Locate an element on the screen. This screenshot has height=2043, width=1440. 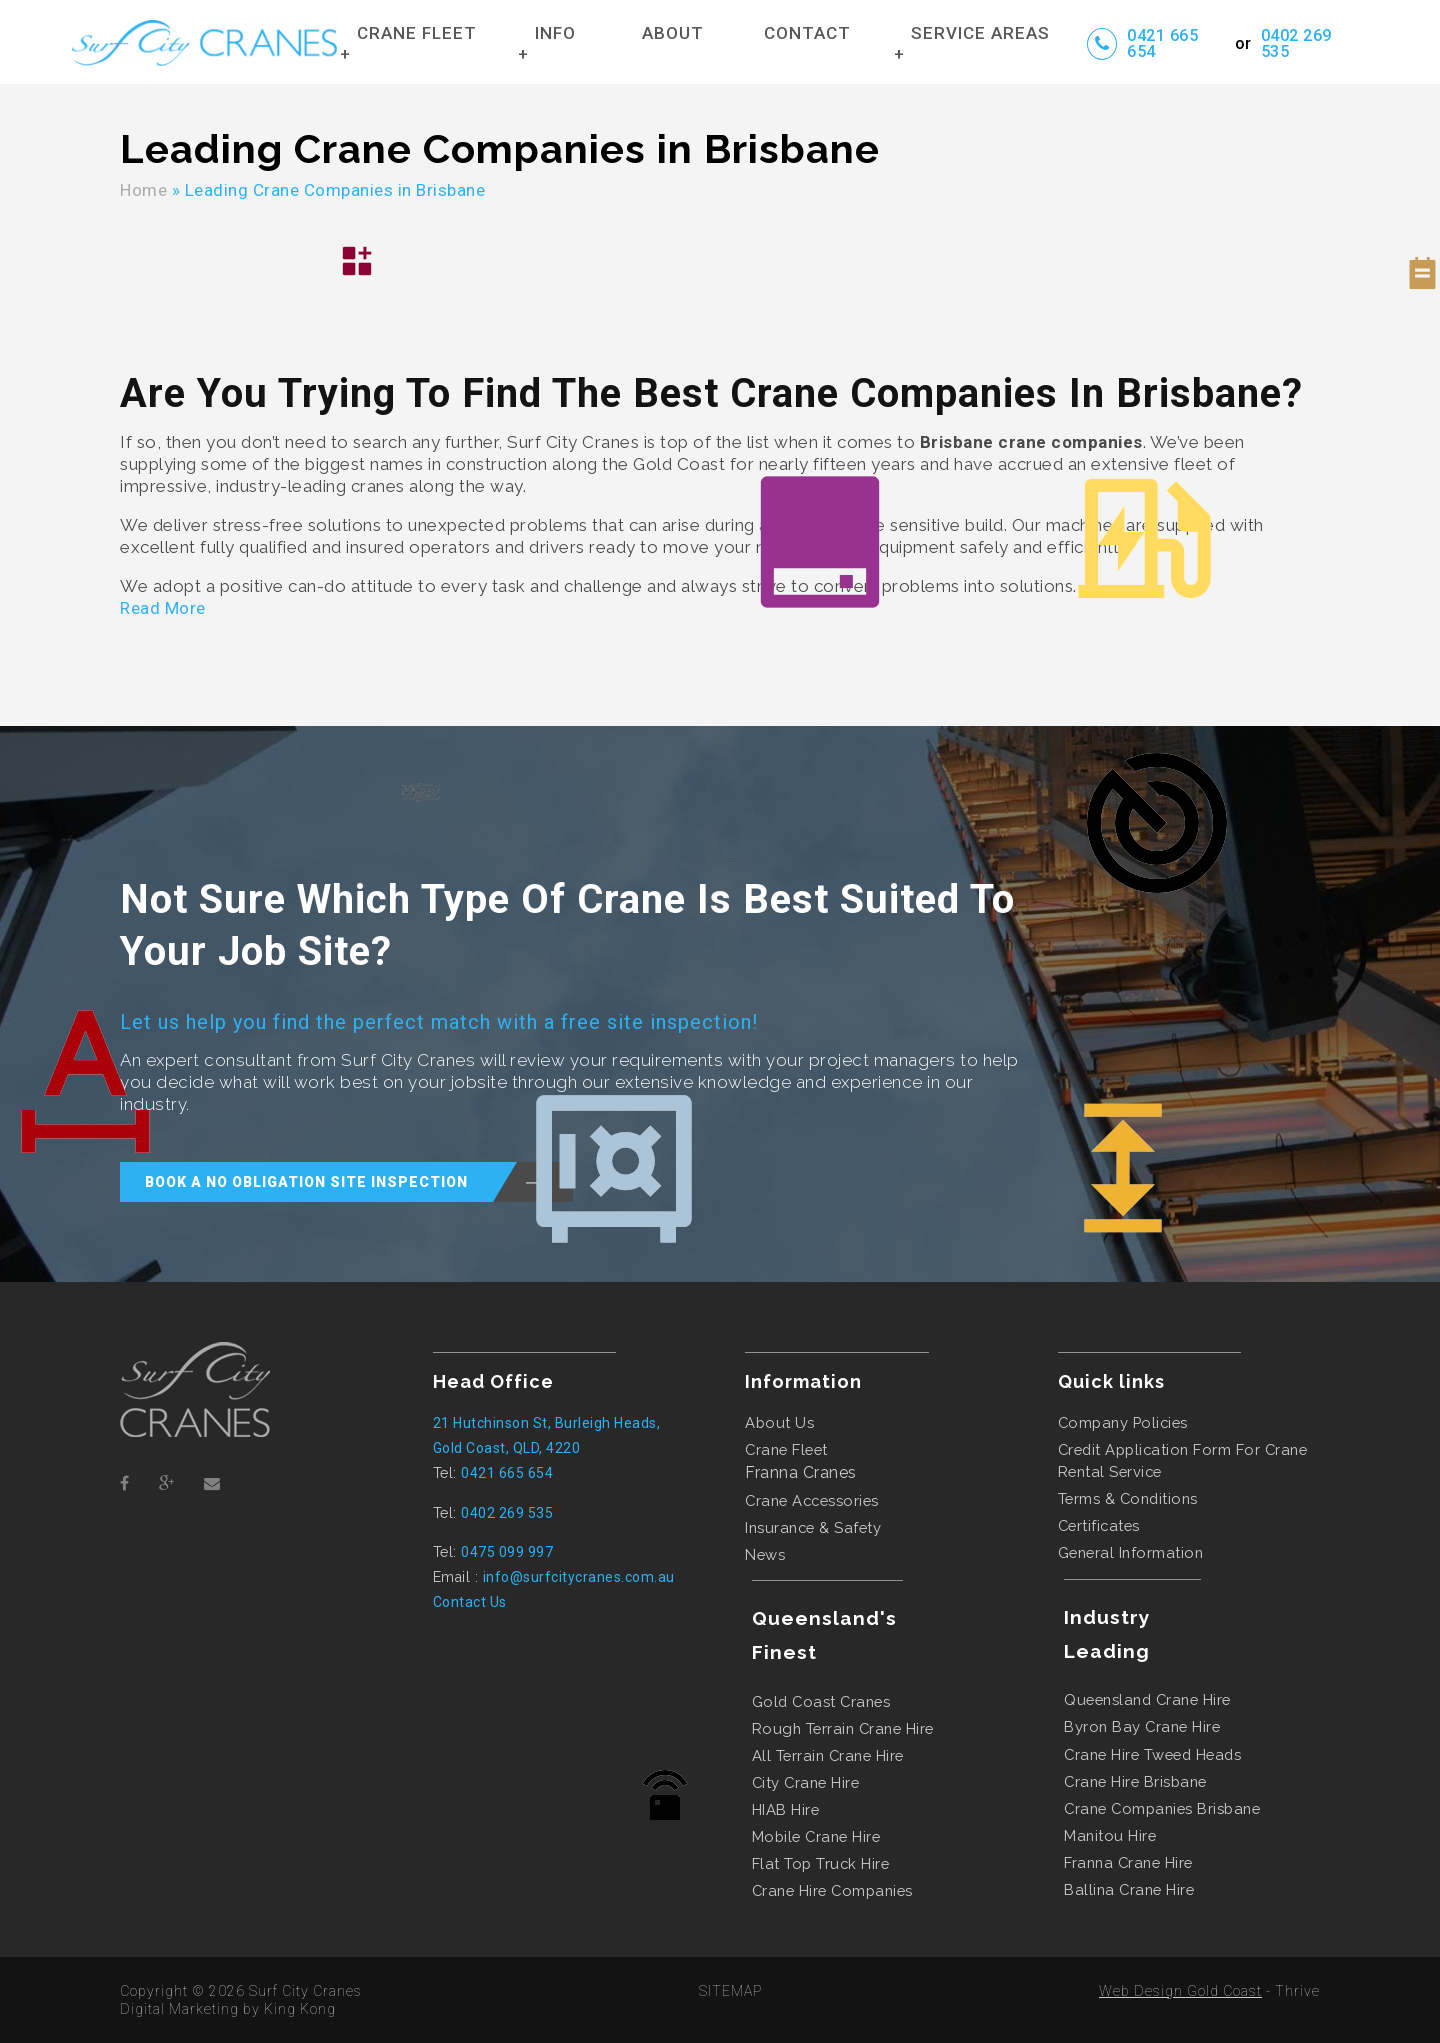
expand content to full height is located at coordinates (1123, 1168).